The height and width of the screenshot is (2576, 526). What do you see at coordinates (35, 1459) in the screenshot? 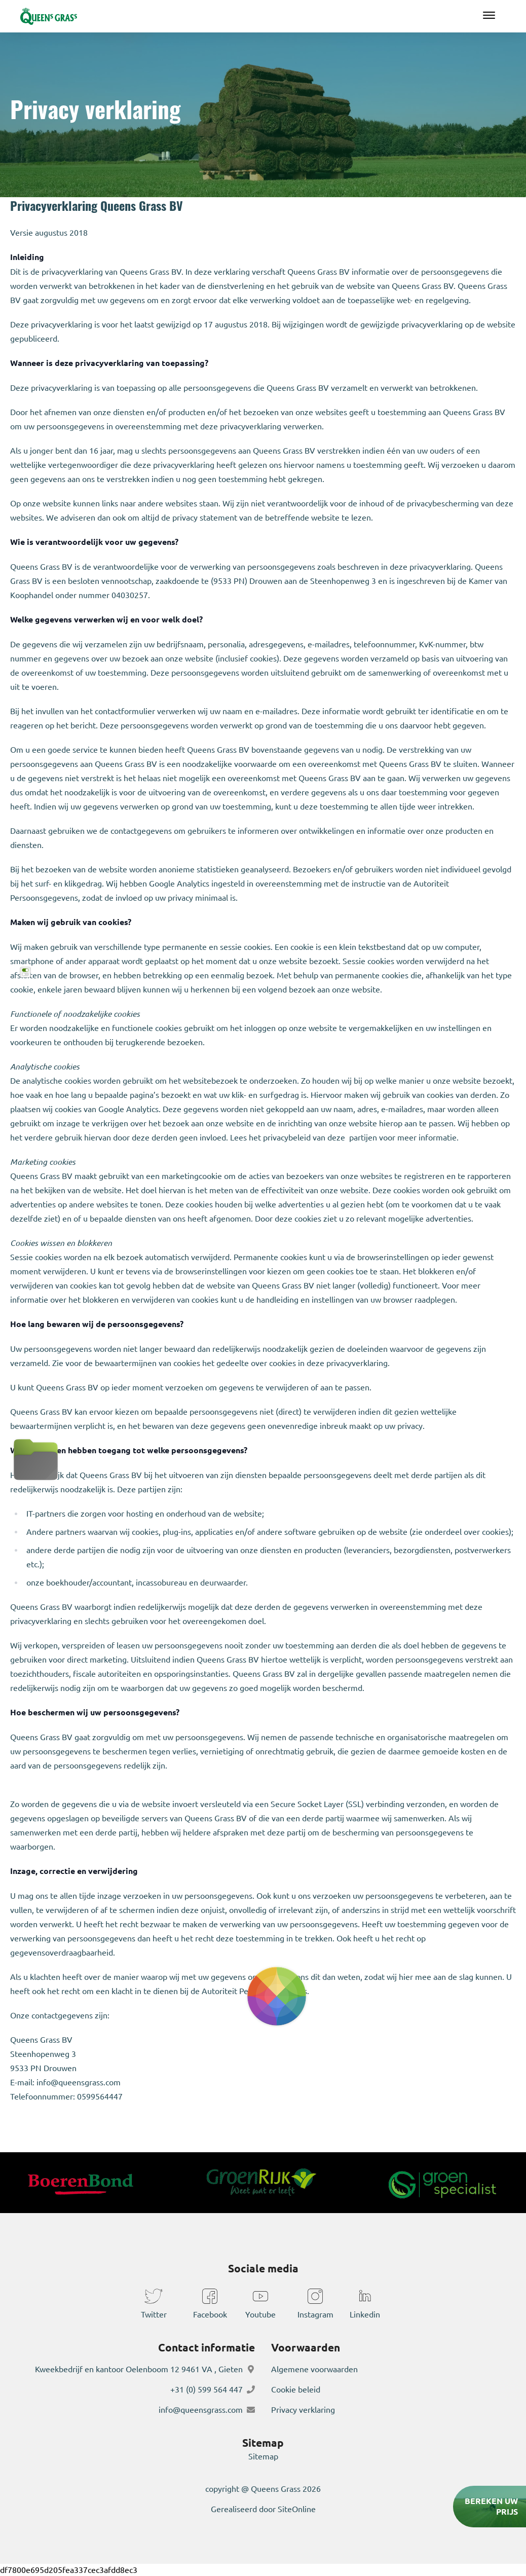
I see `open folder containing files` at bounding box center [35, 1459].